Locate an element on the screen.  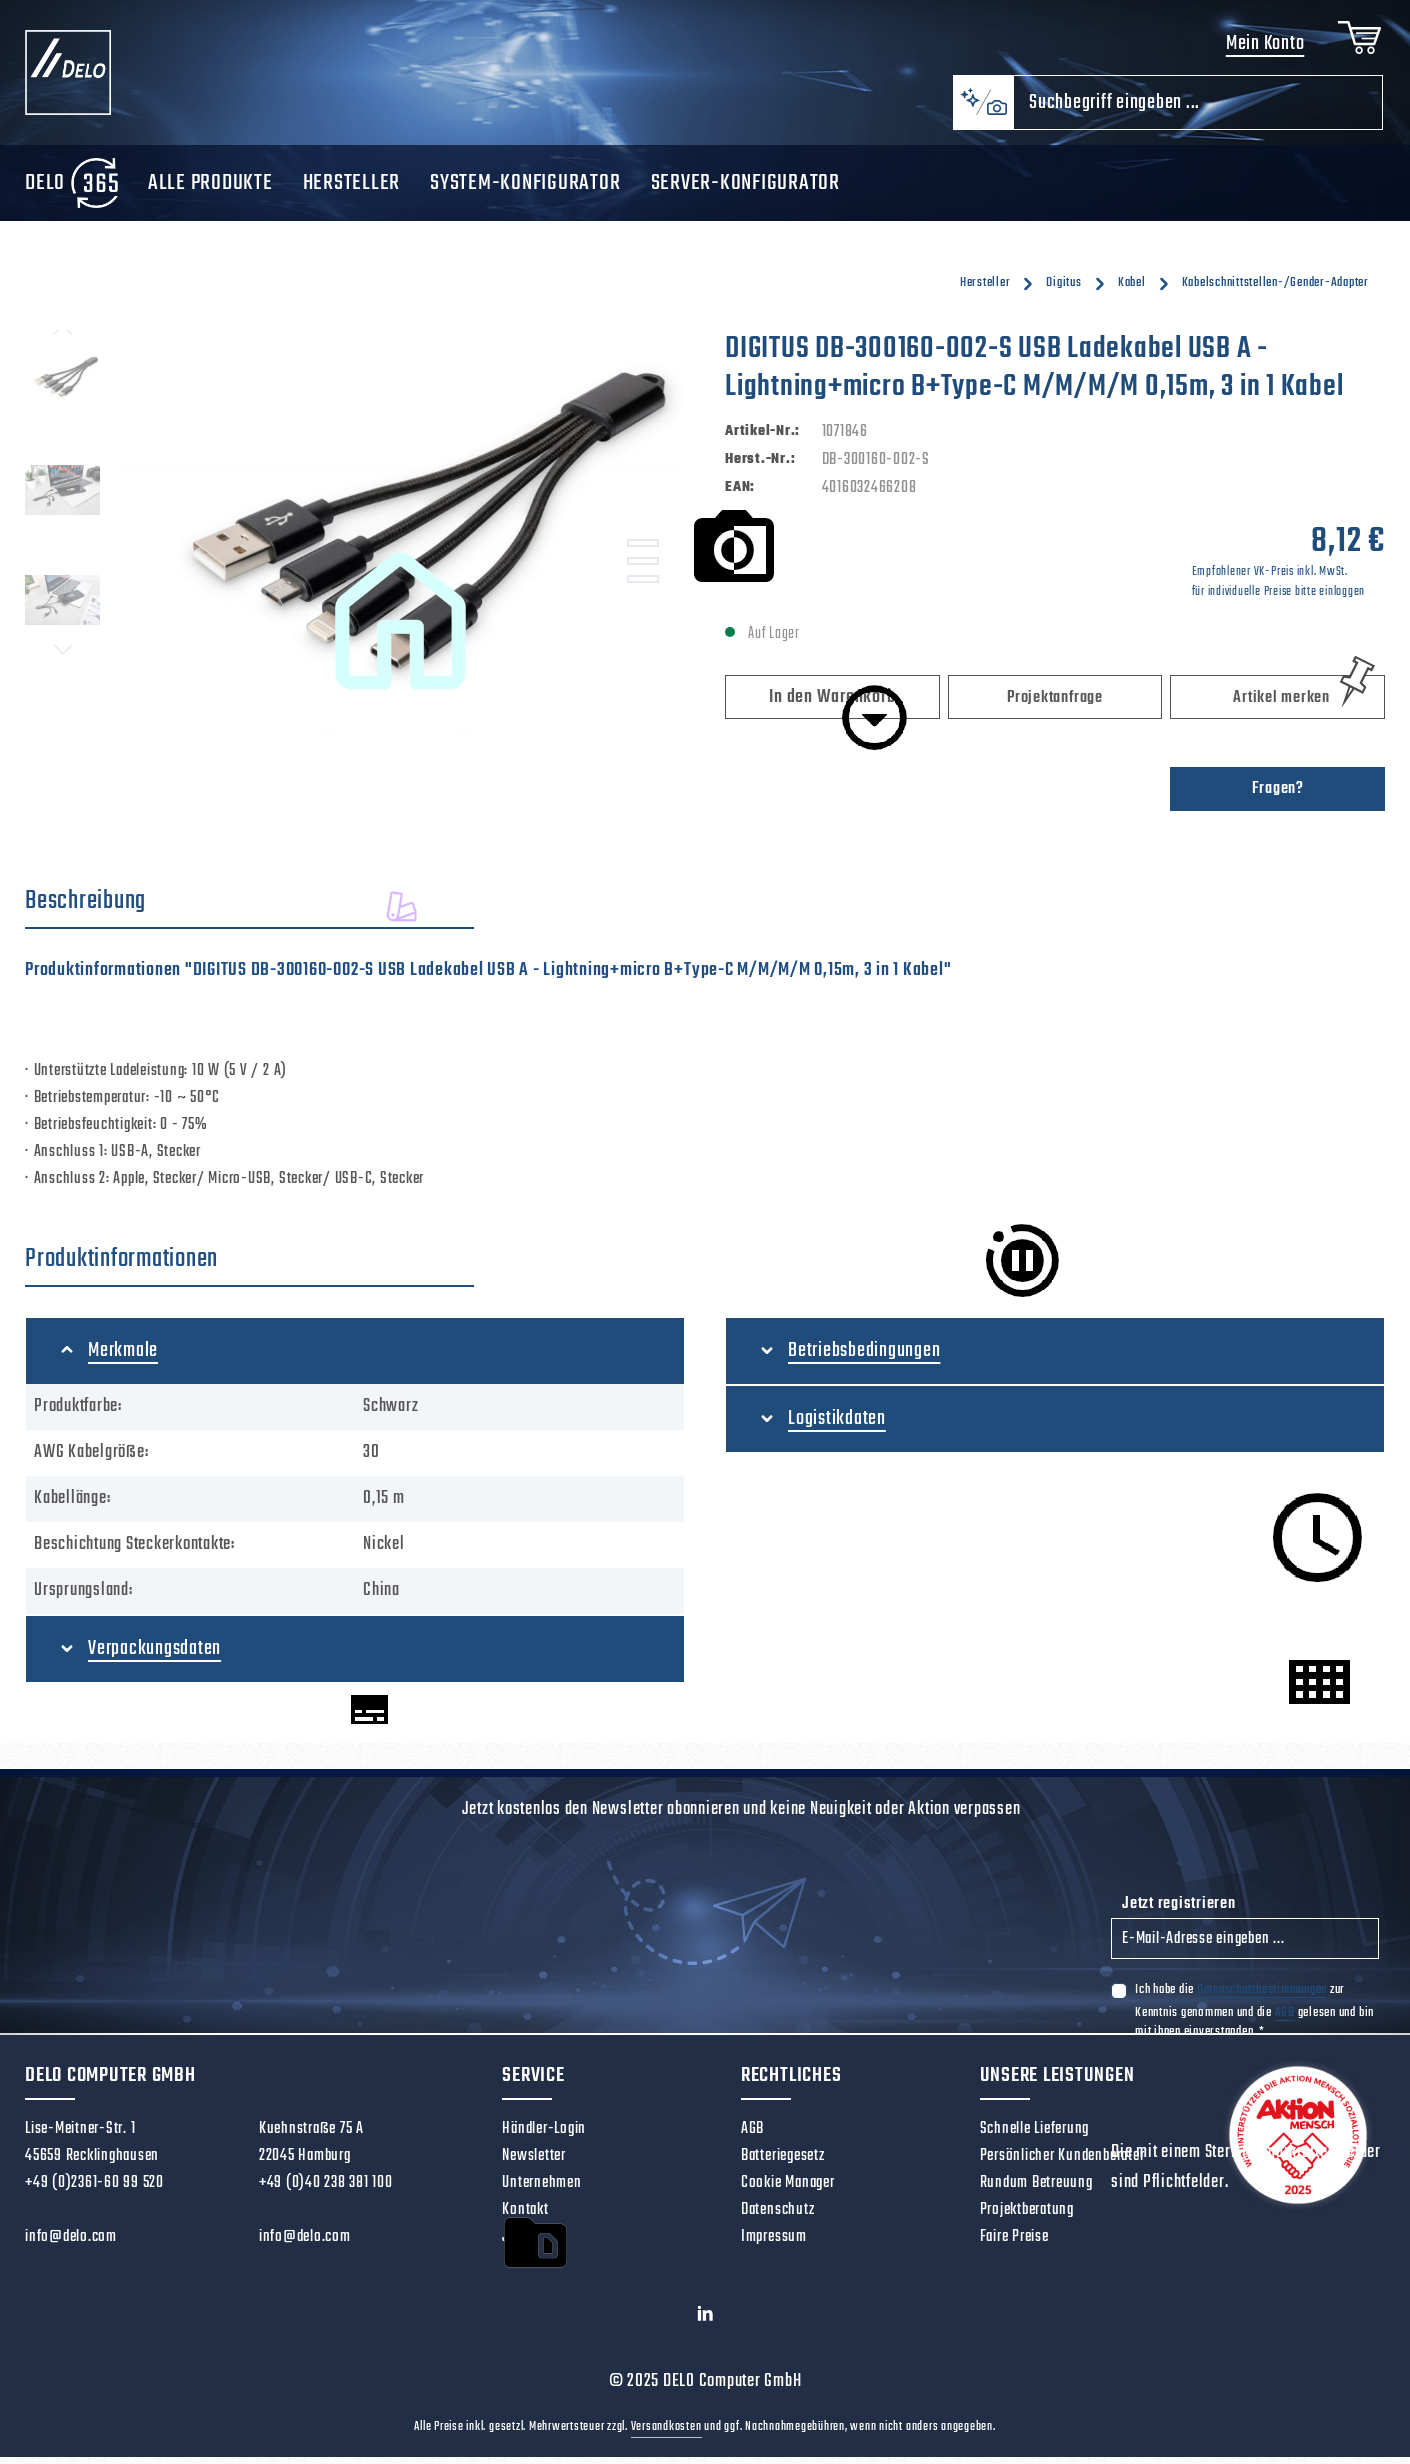
access saved code snippets is located at coordinates (535, 2242).